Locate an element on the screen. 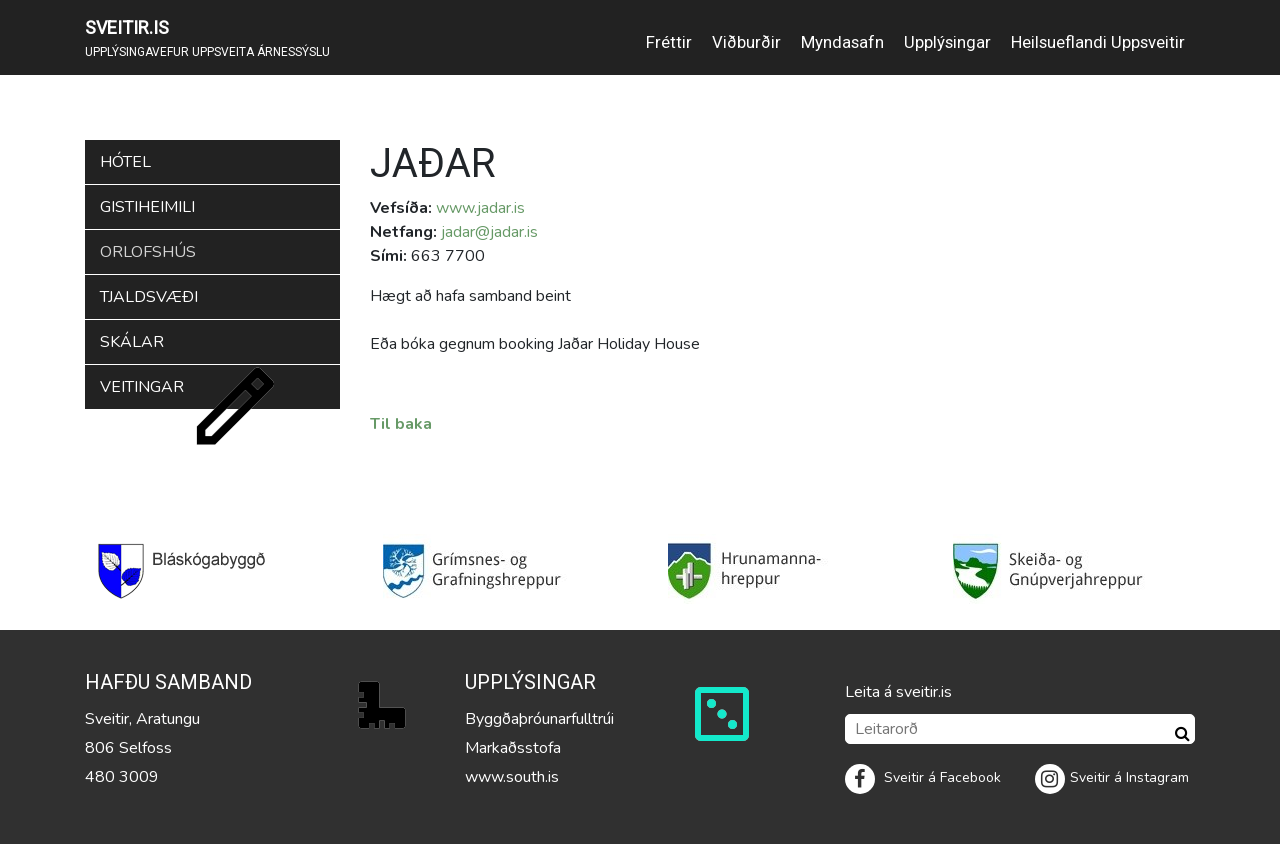  edit content or text is located at coordinates (235, 406).